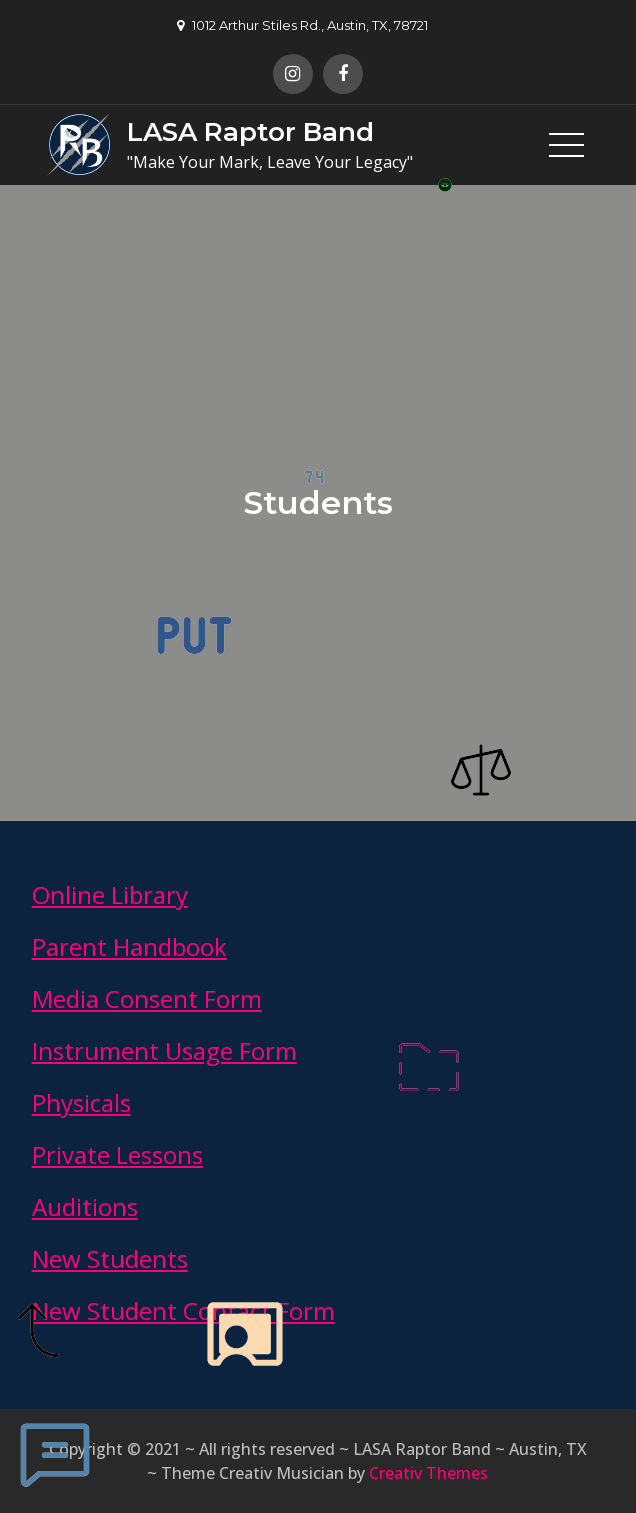  What do you see at coordinates (445, 185) in the screenshot?
I see `access code editor or developer tools` at bounding box center [445, 185].